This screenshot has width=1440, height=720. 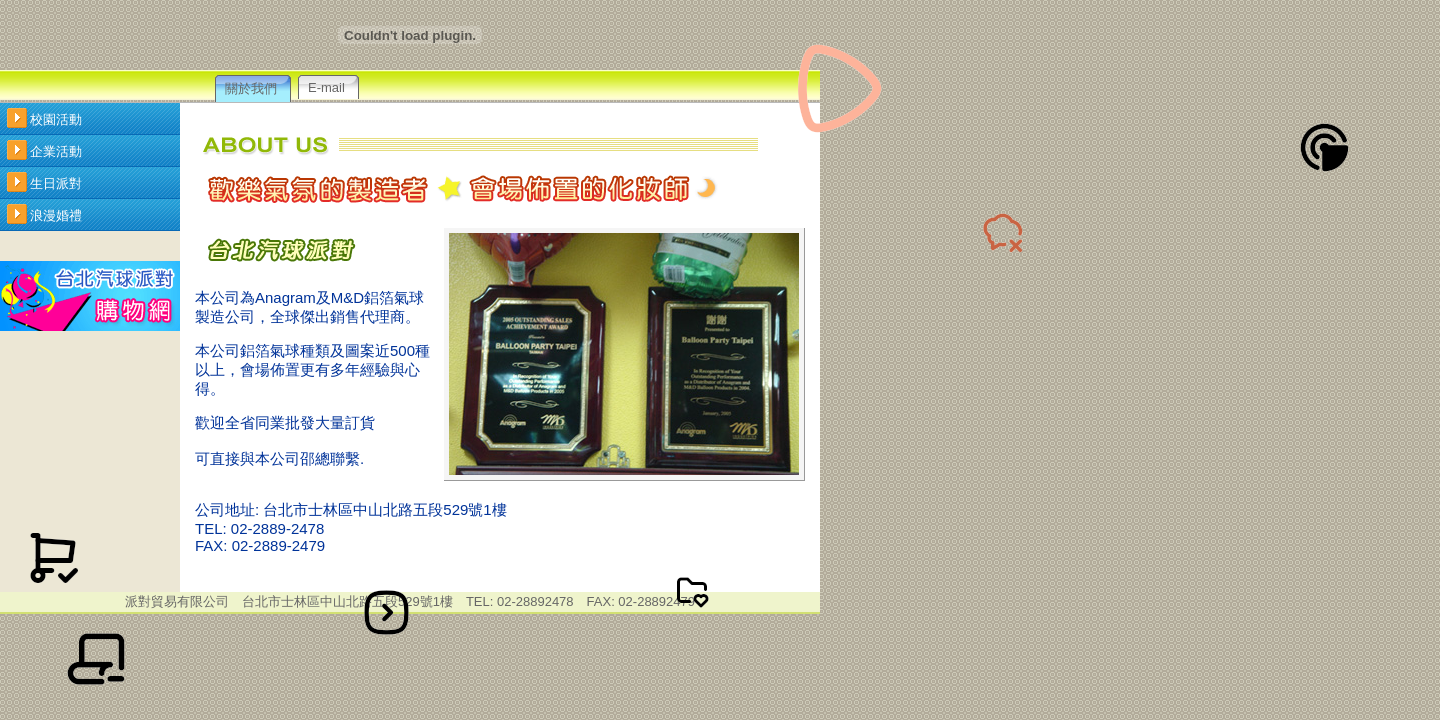 I want to click on navigate to the next item or page, so click(x=386, y=612).